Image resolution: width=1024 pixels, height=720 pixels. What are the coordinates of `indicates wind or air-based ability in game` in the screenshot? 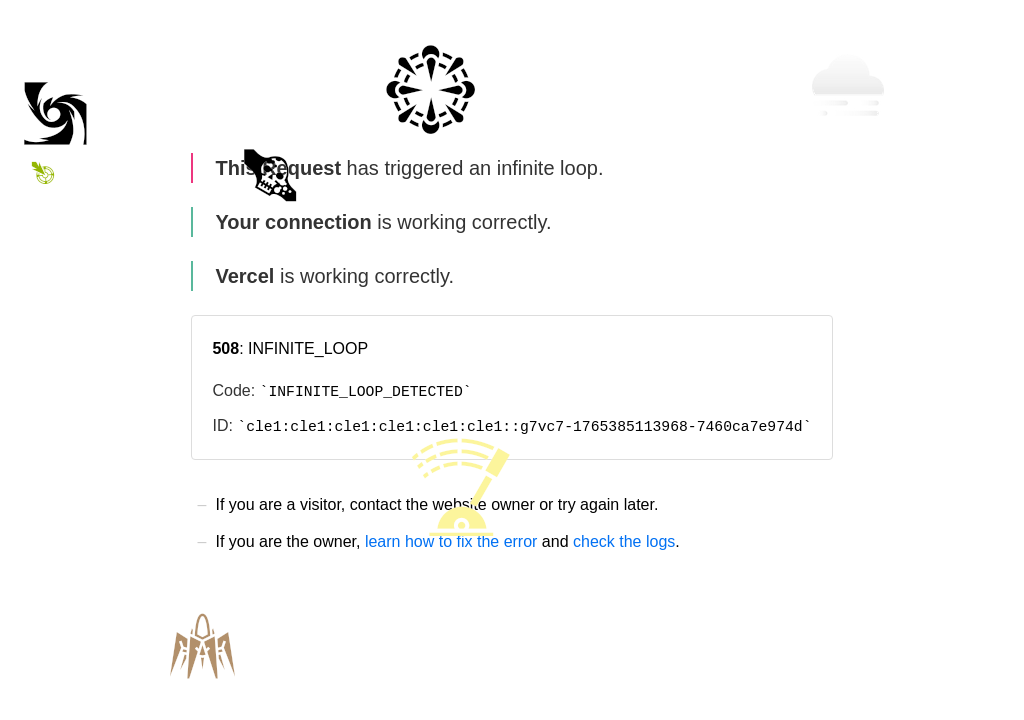 It's located at (55, 113).